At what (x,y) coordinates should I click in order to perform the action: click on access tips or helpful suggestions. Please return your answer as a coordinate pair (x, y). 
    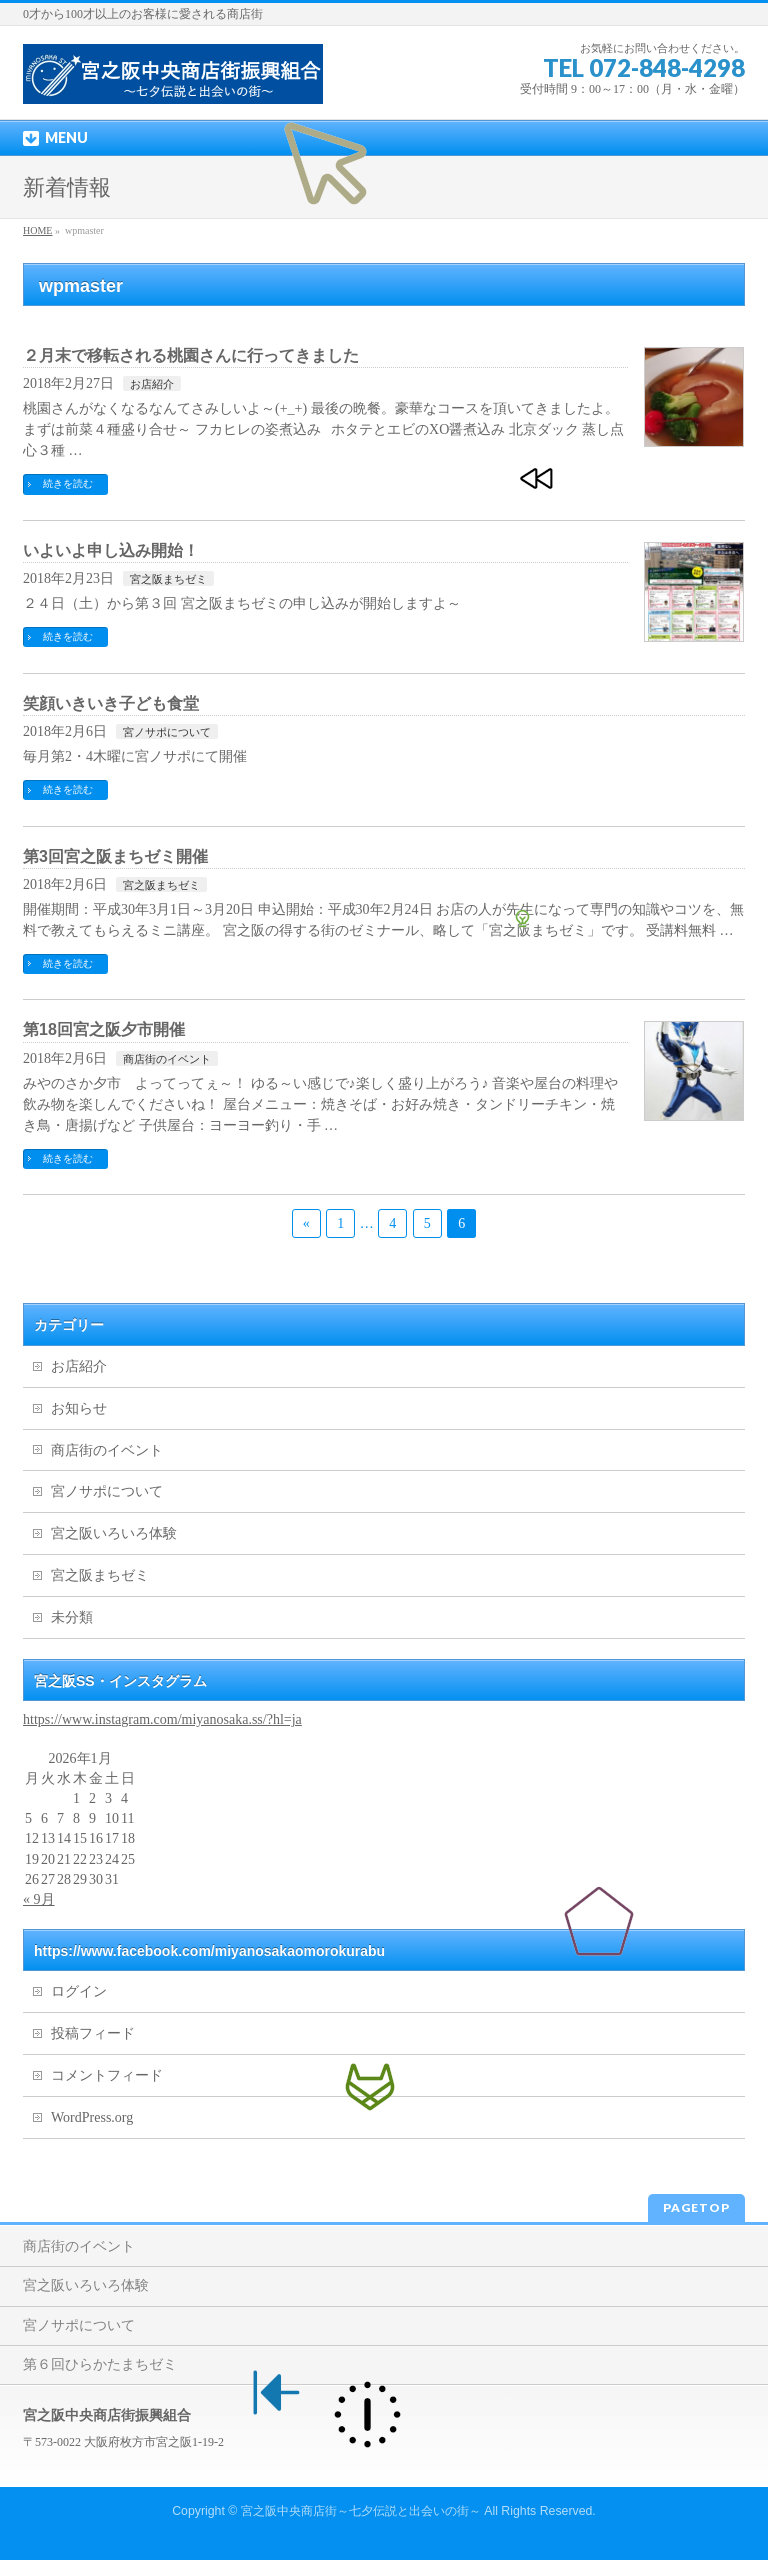
    Looking at the image, I should click on (522, 918).